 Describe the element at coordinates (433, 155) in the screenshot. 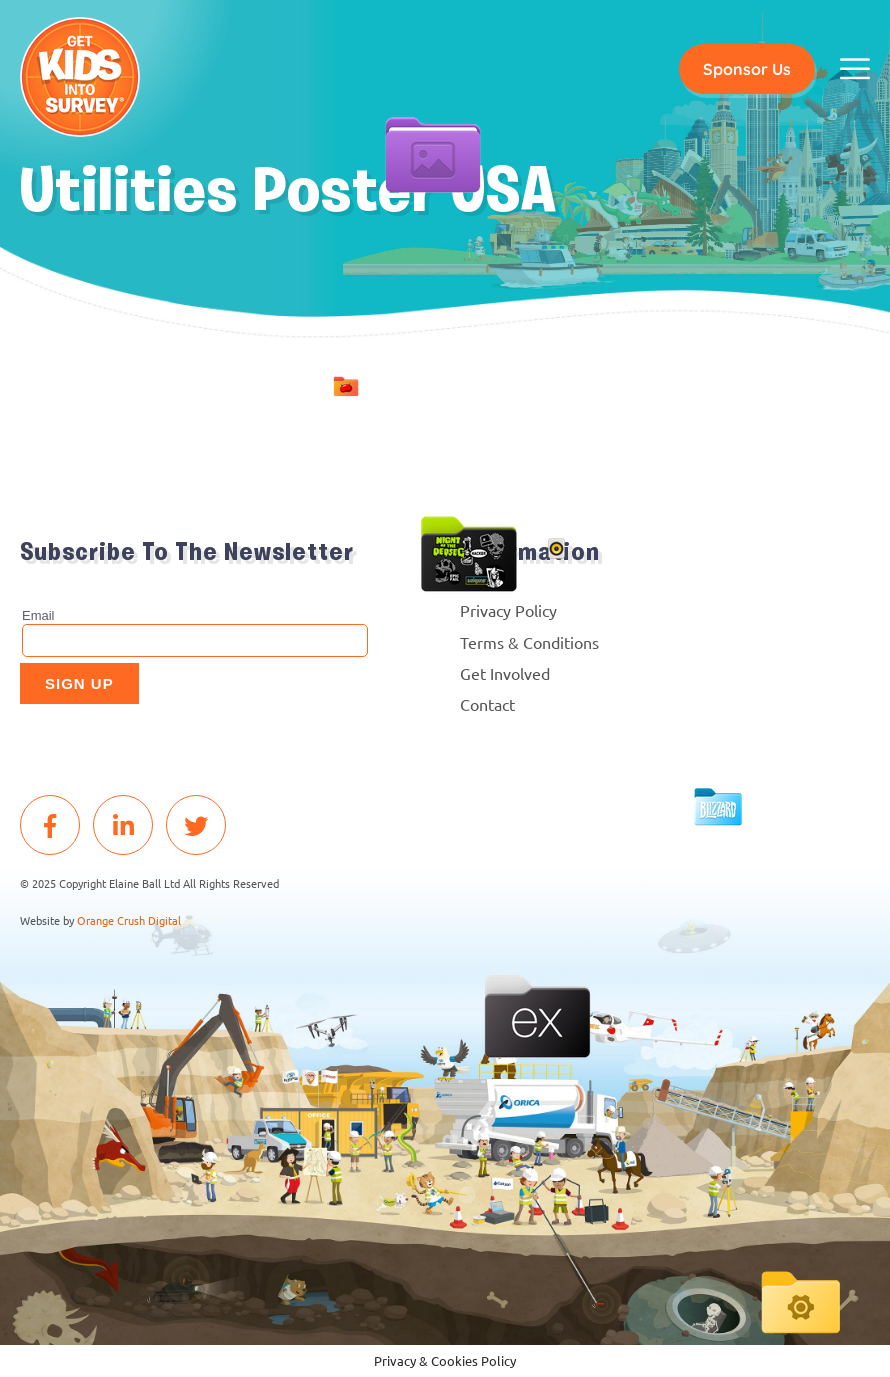

I see `open your images folder` at that location.